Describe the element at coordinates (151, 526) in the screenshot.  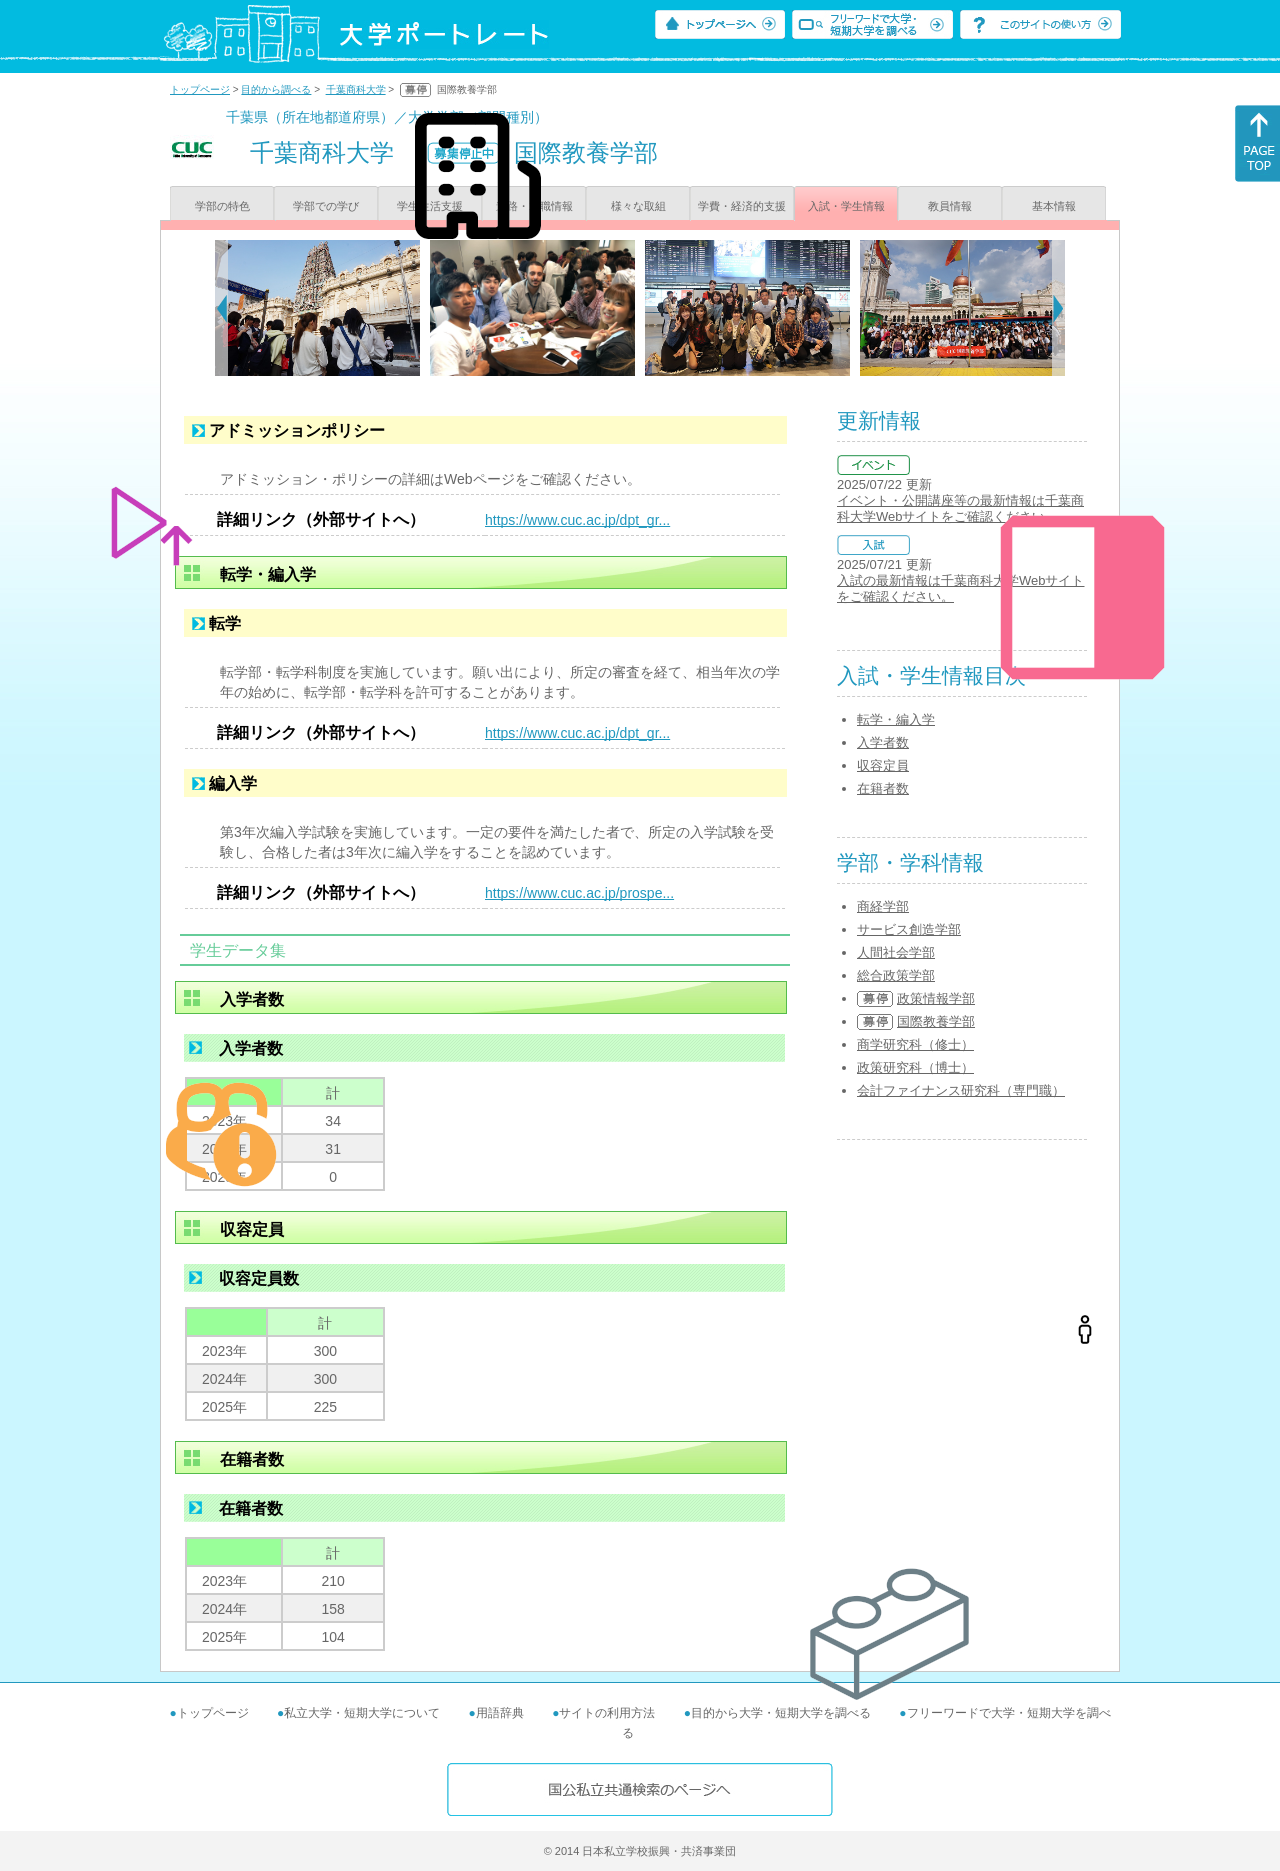
I see `run code in cell above` at that location.